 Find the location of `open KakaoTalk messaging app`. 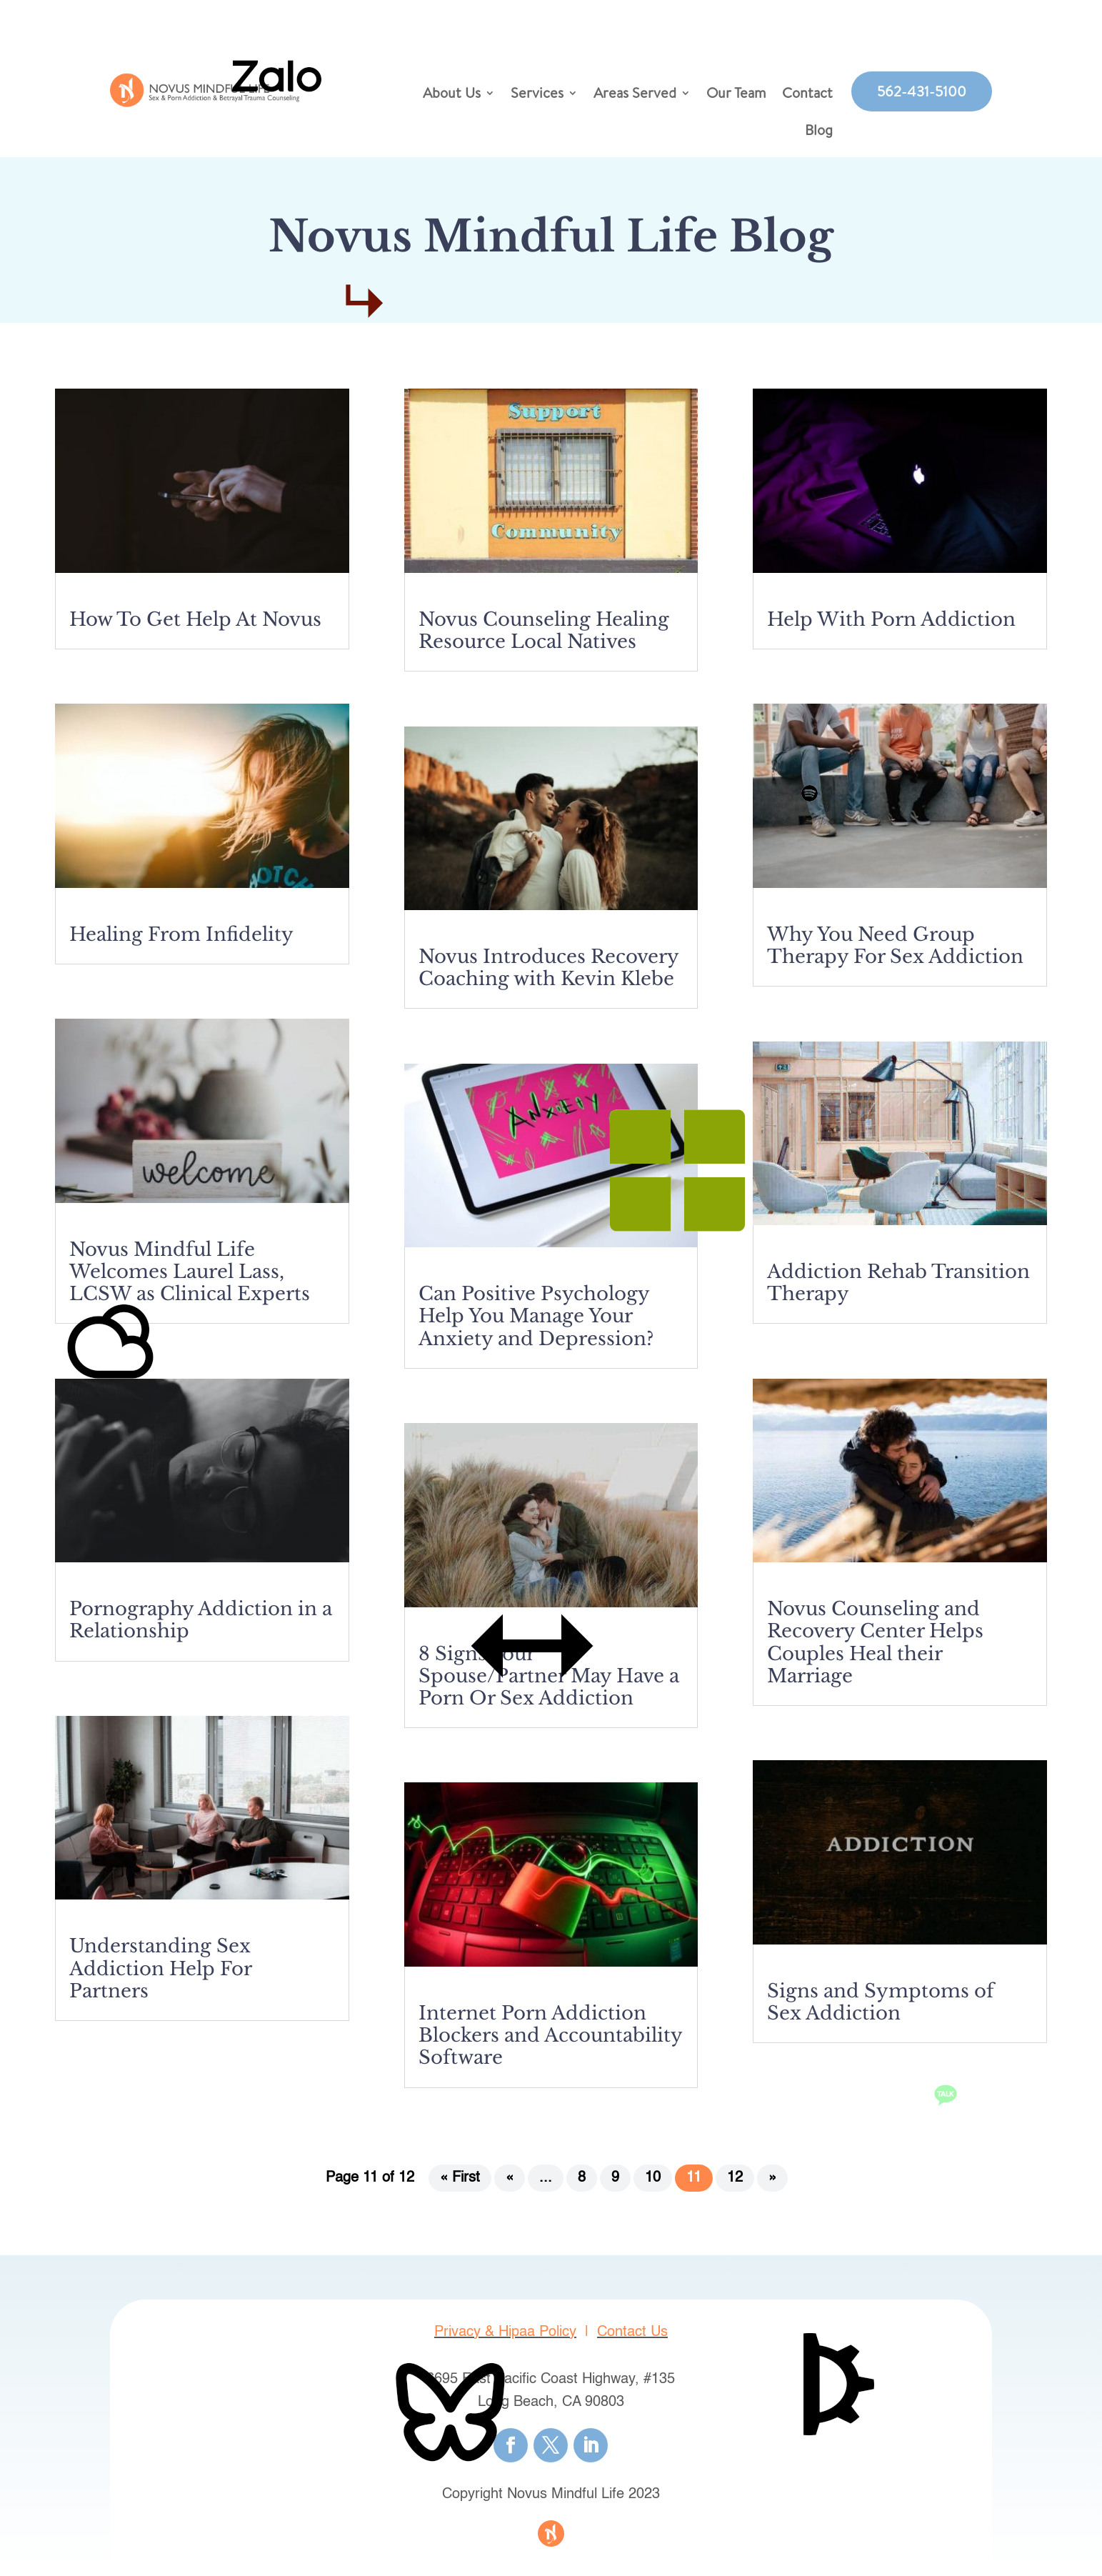

open KakaoTalk messaging app is located at coordinates (946, 2095).